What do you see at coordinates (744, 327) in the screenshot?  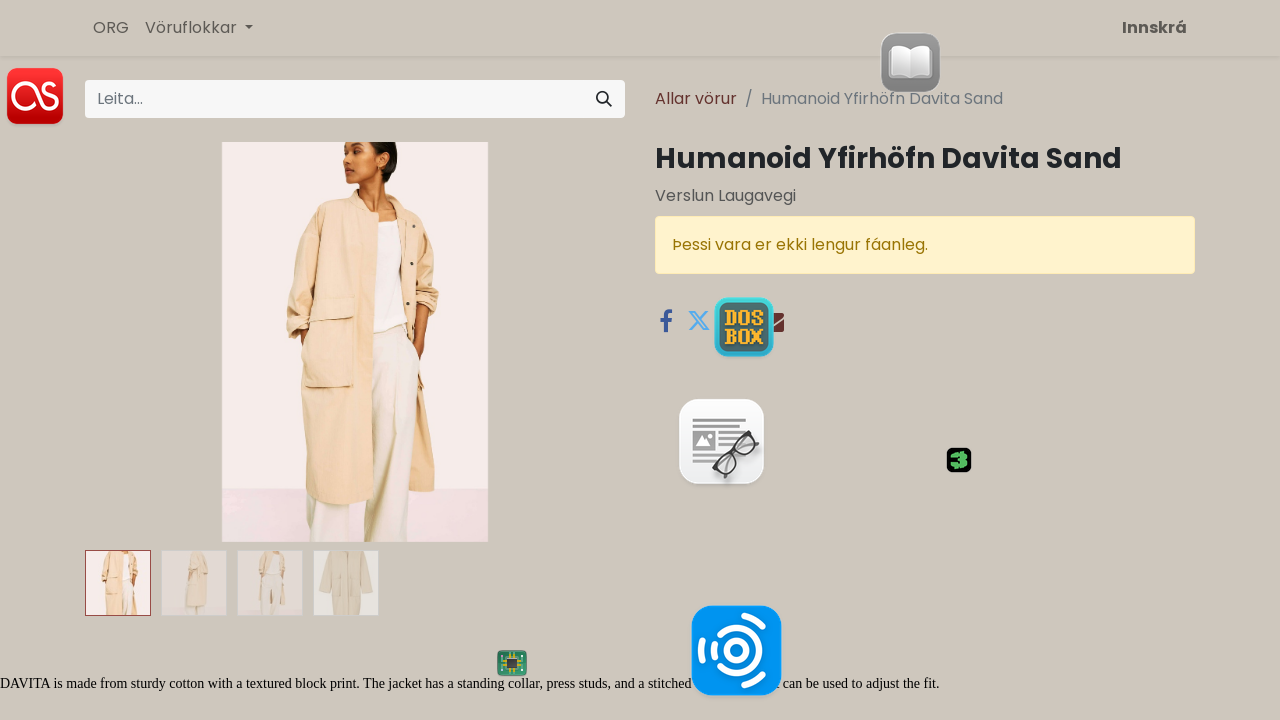 I see `launch DOSBox emulator to run classic DOS games and software` at bounding box center [744, 327].